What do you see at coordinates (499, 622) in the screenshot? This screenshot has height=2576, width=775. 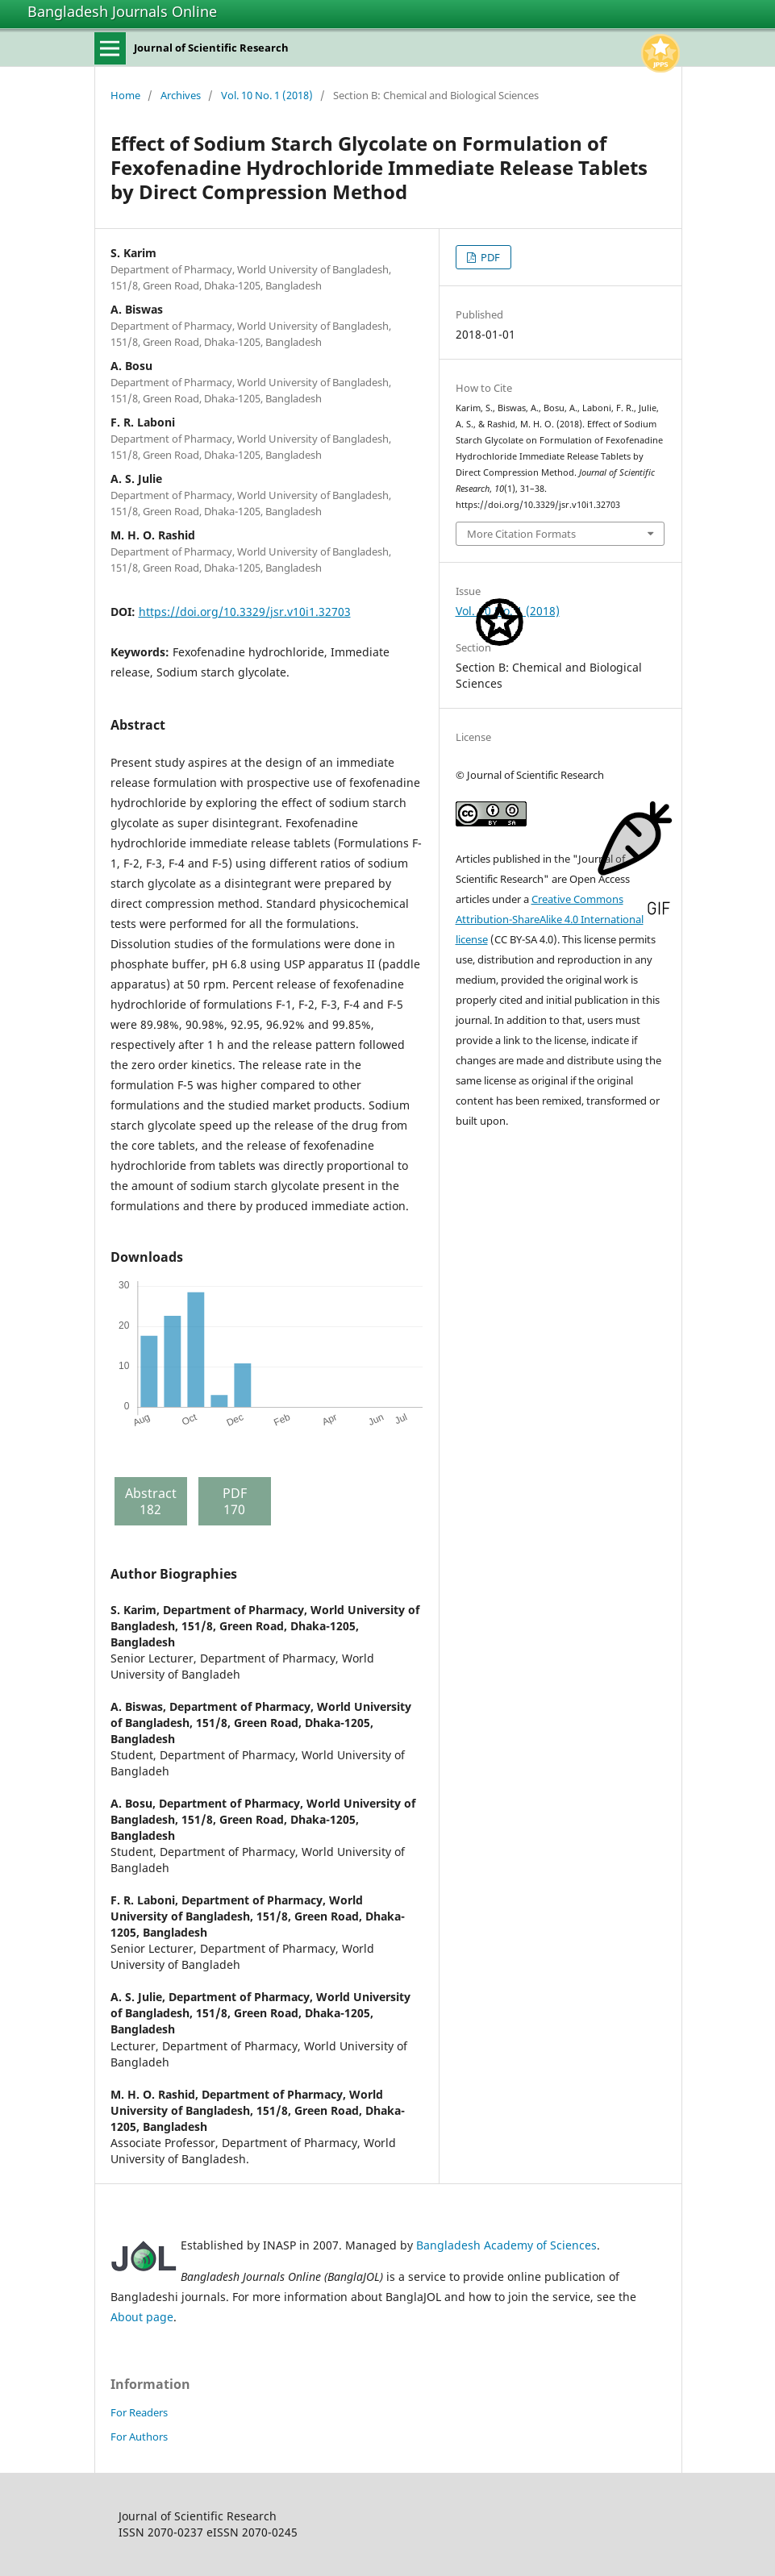 I see `view favorites or starred items` at bounding box center [499, 622].